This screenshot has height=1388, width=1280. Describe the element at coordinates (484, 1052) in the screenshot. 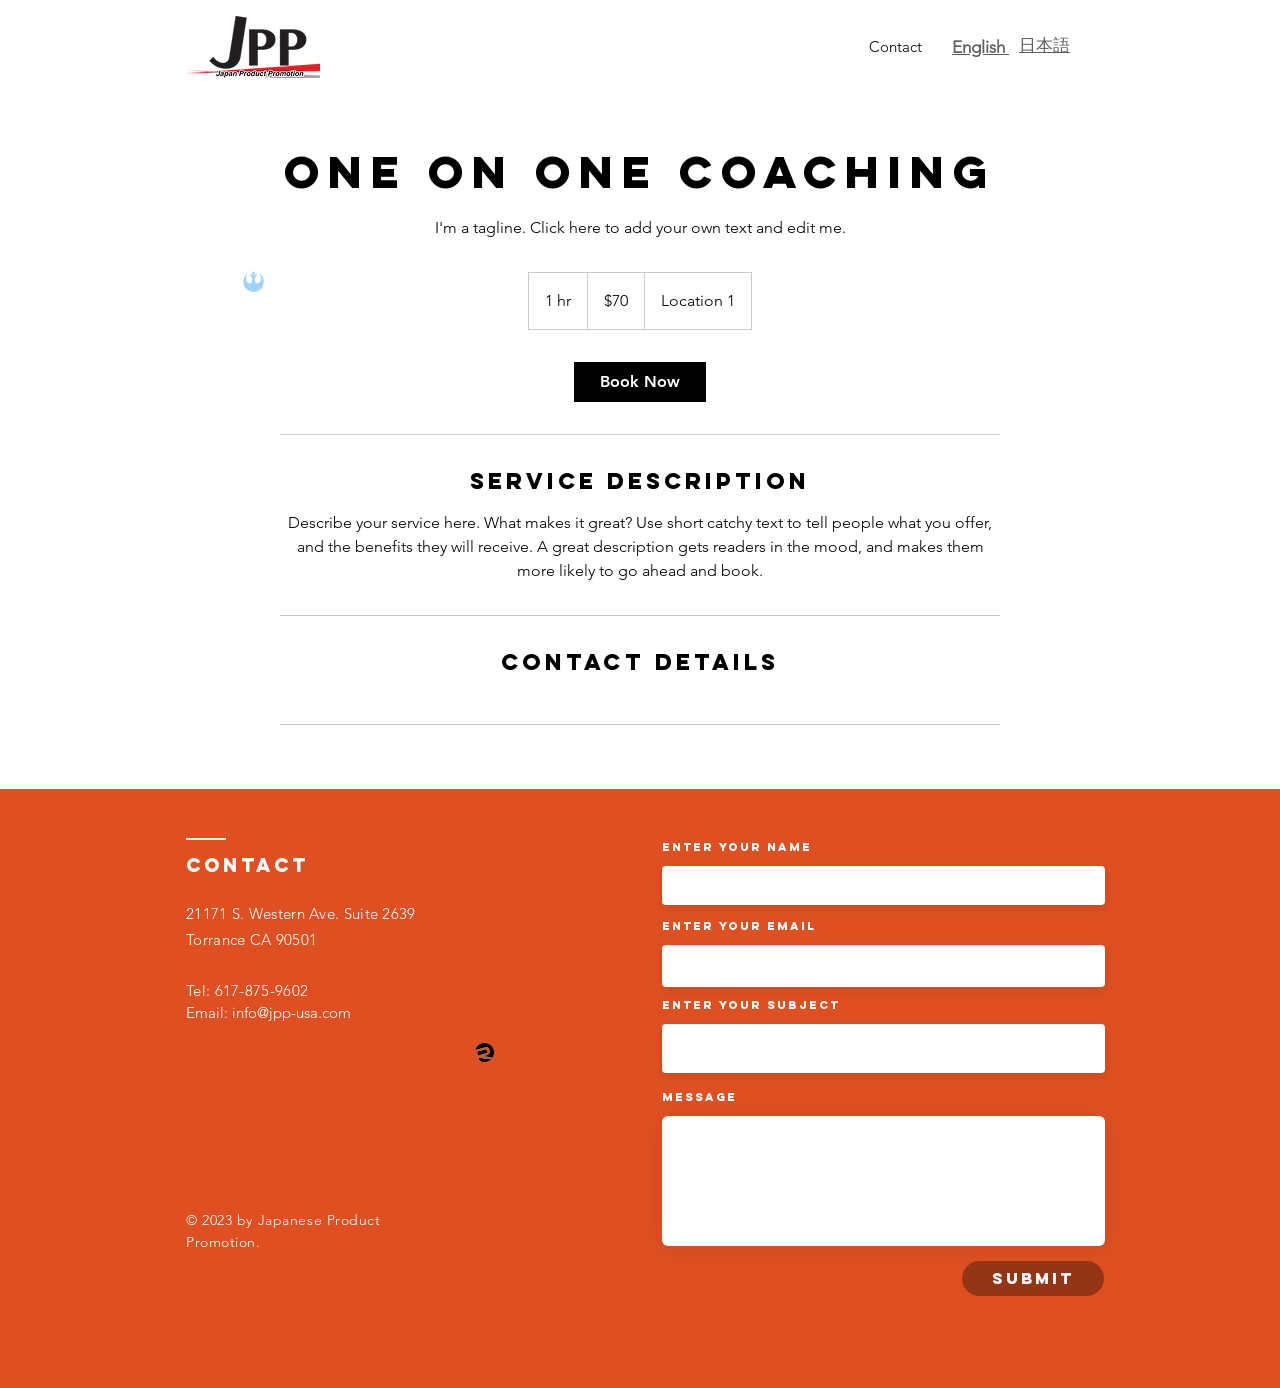

I see `resolving brand logo` at that location.